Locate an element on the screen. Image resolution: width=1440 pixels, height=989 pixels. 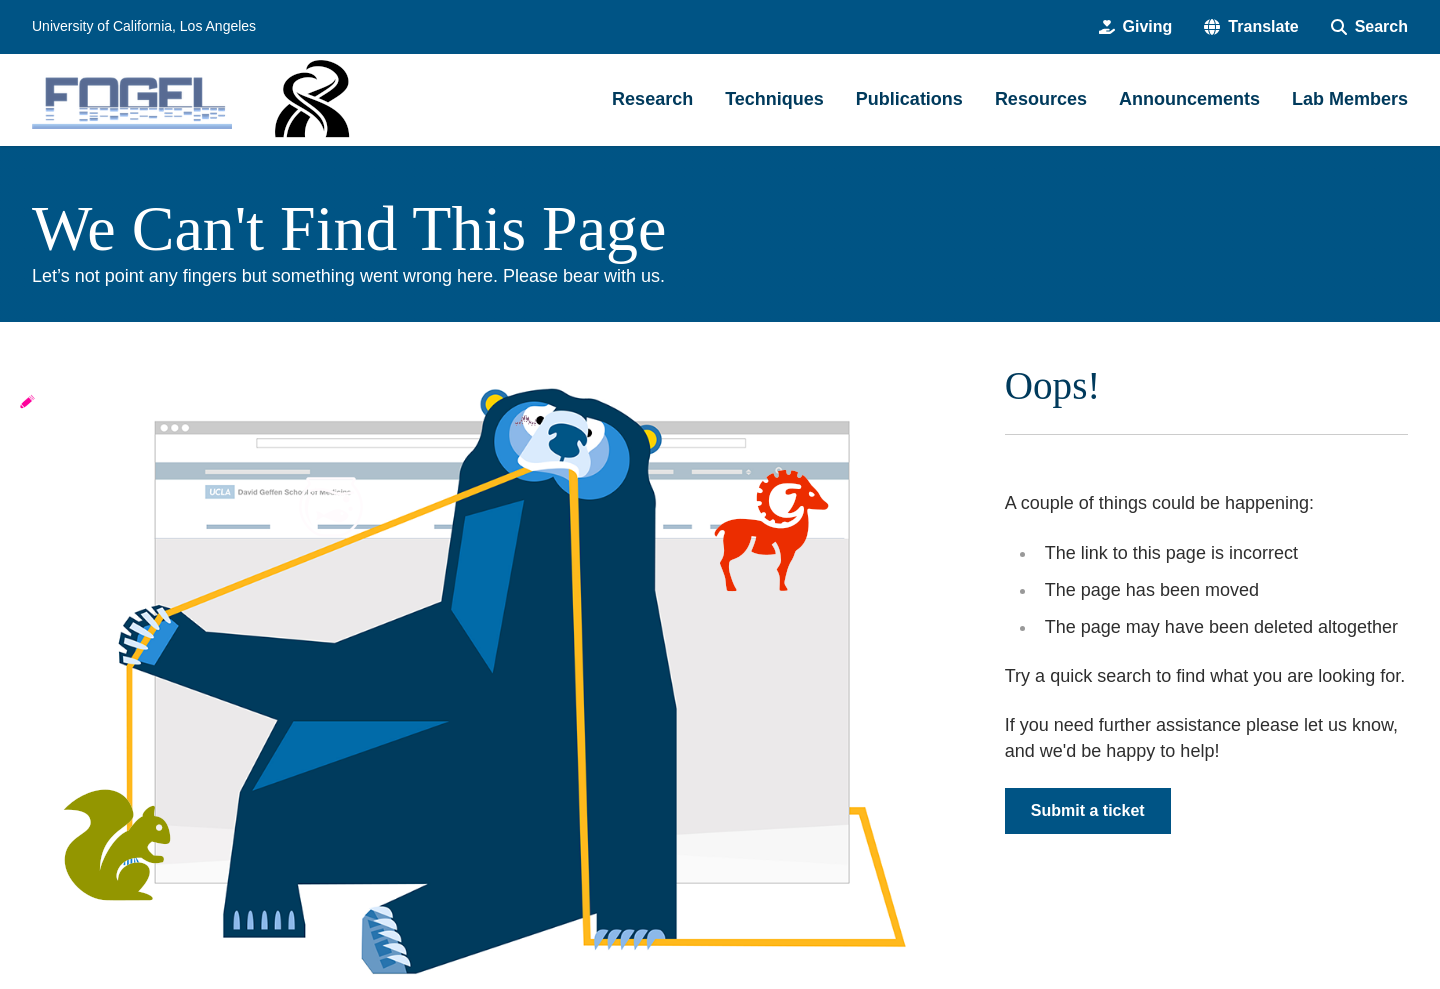
represents the Aries zodiac sign is located at coordinates (771, 530).